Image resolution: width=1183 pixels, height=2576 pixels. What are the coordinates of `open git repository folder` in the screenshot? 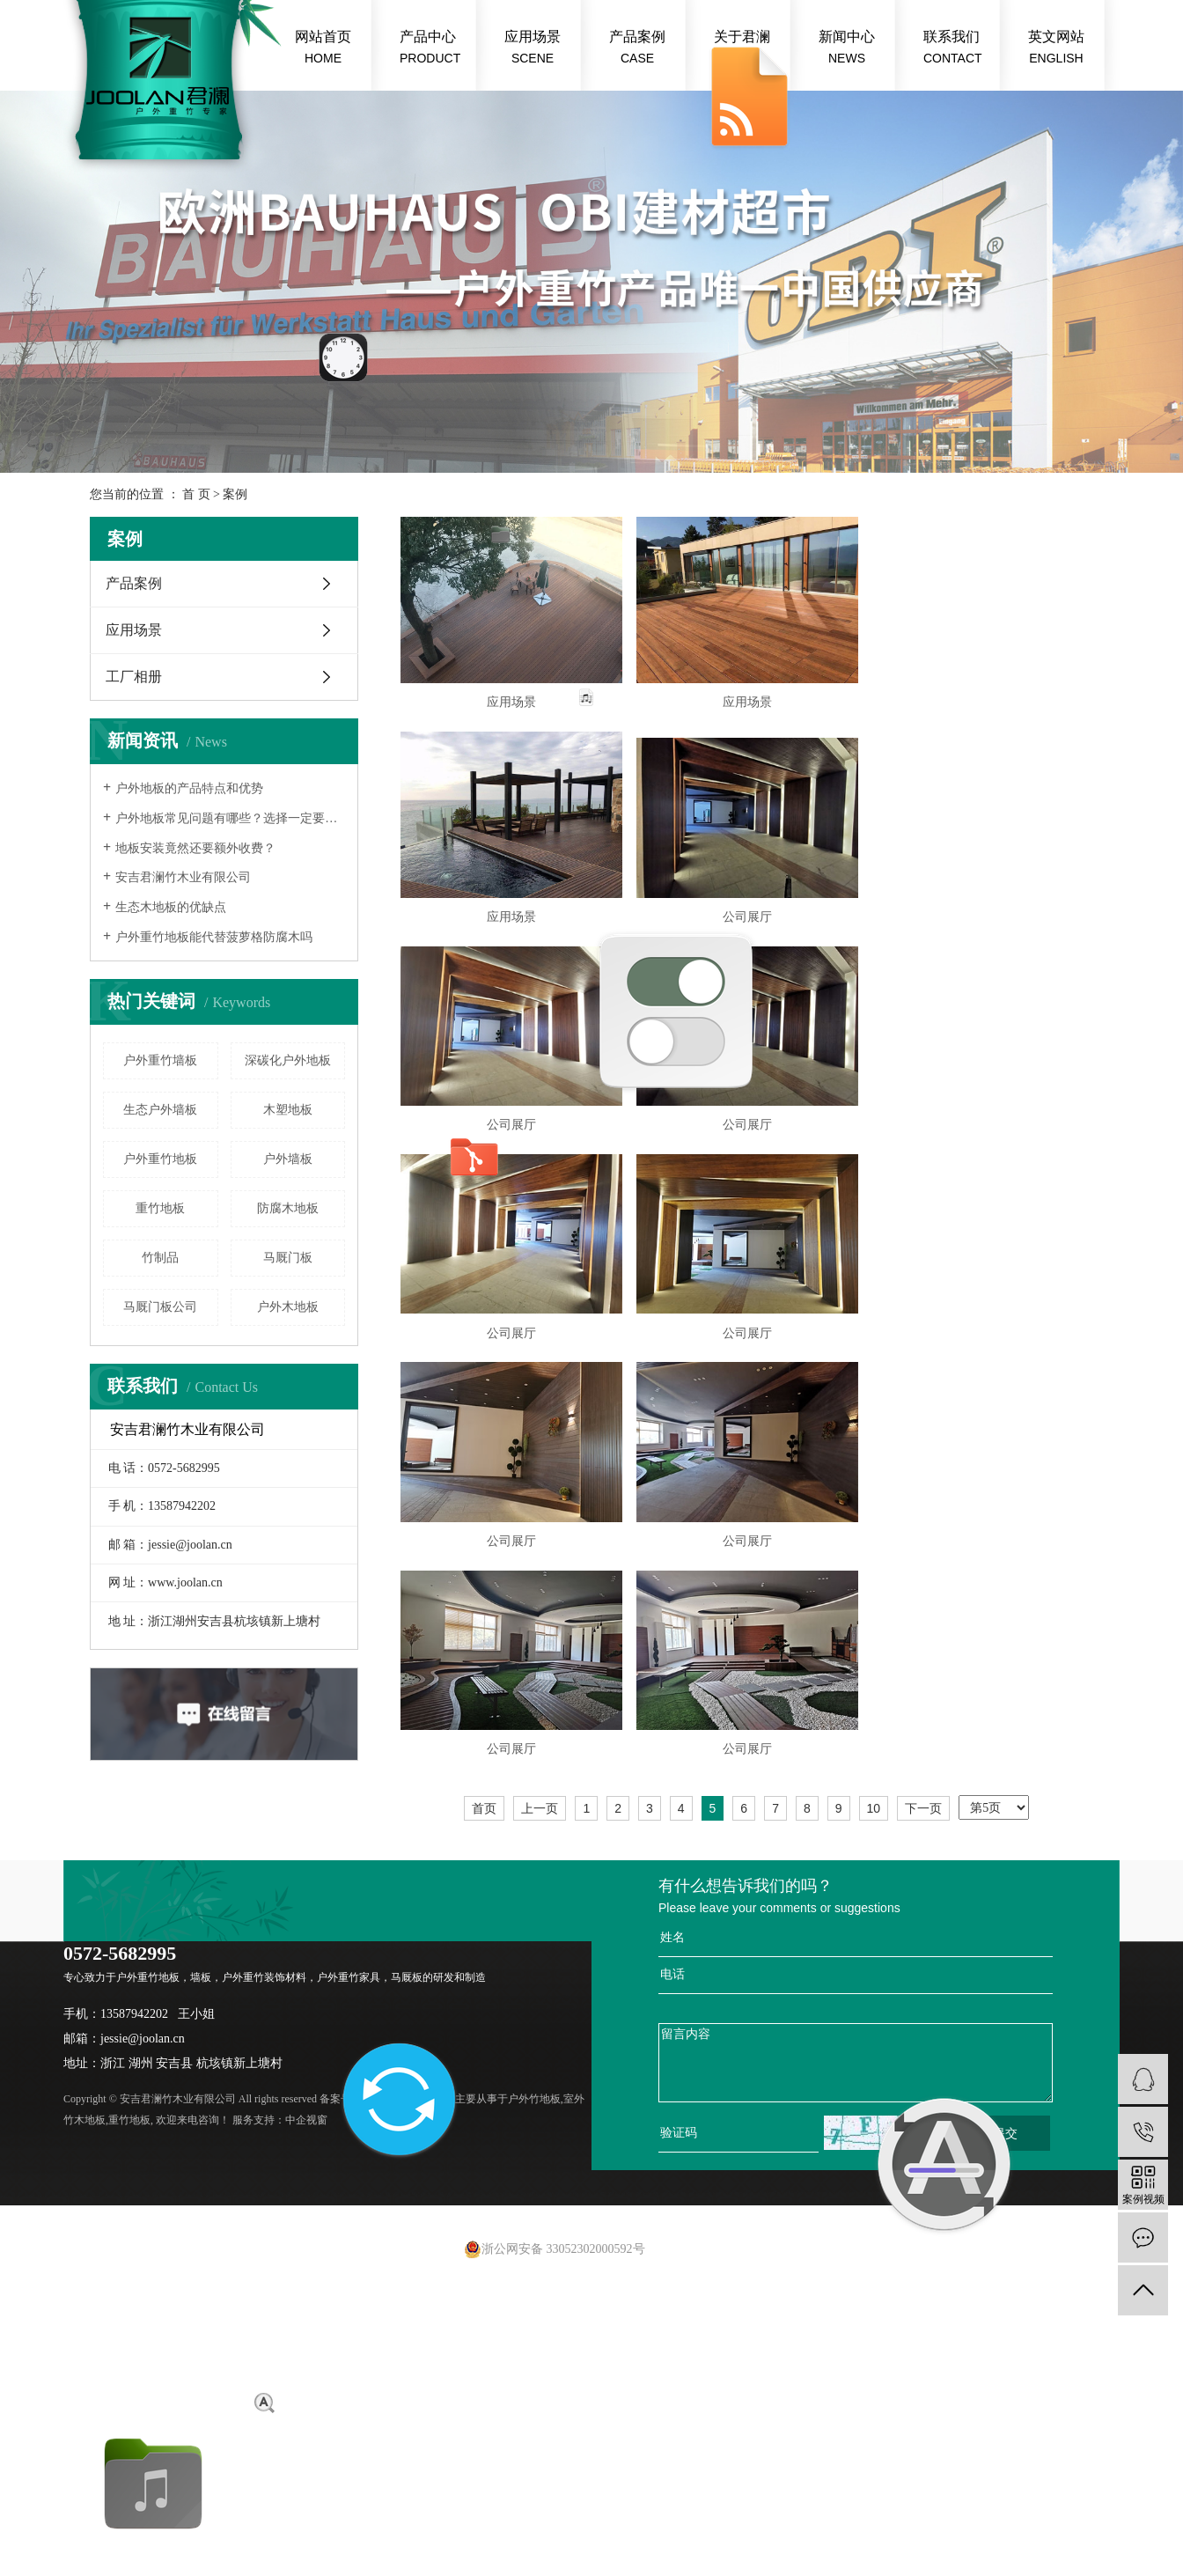 It's located at (474, 1158).